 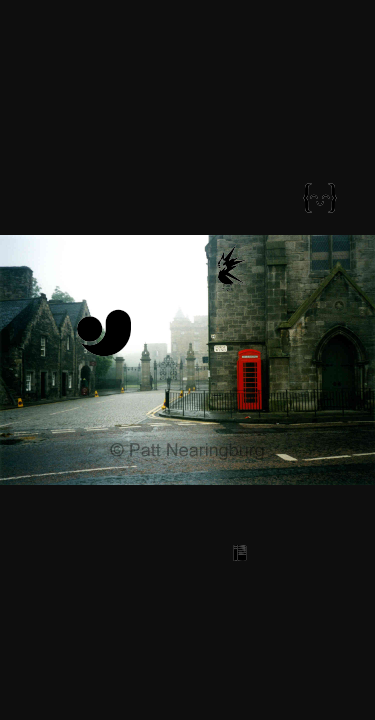 I want to click on access Read the Docs documentation platform, so click(x=240, y=553).